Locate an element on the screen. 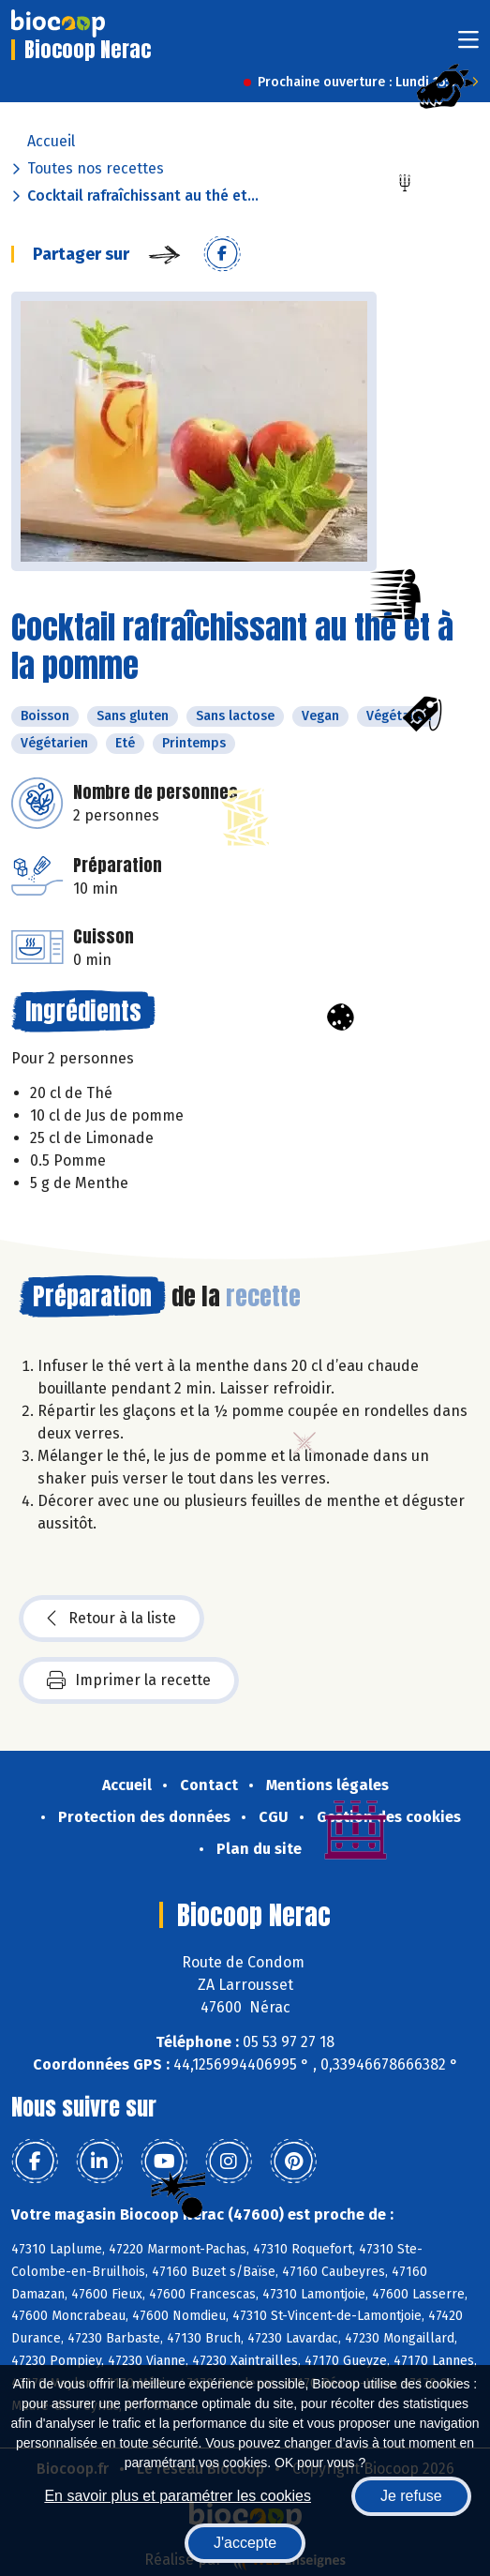  view price or discount information is located at coordinates (422, 714).